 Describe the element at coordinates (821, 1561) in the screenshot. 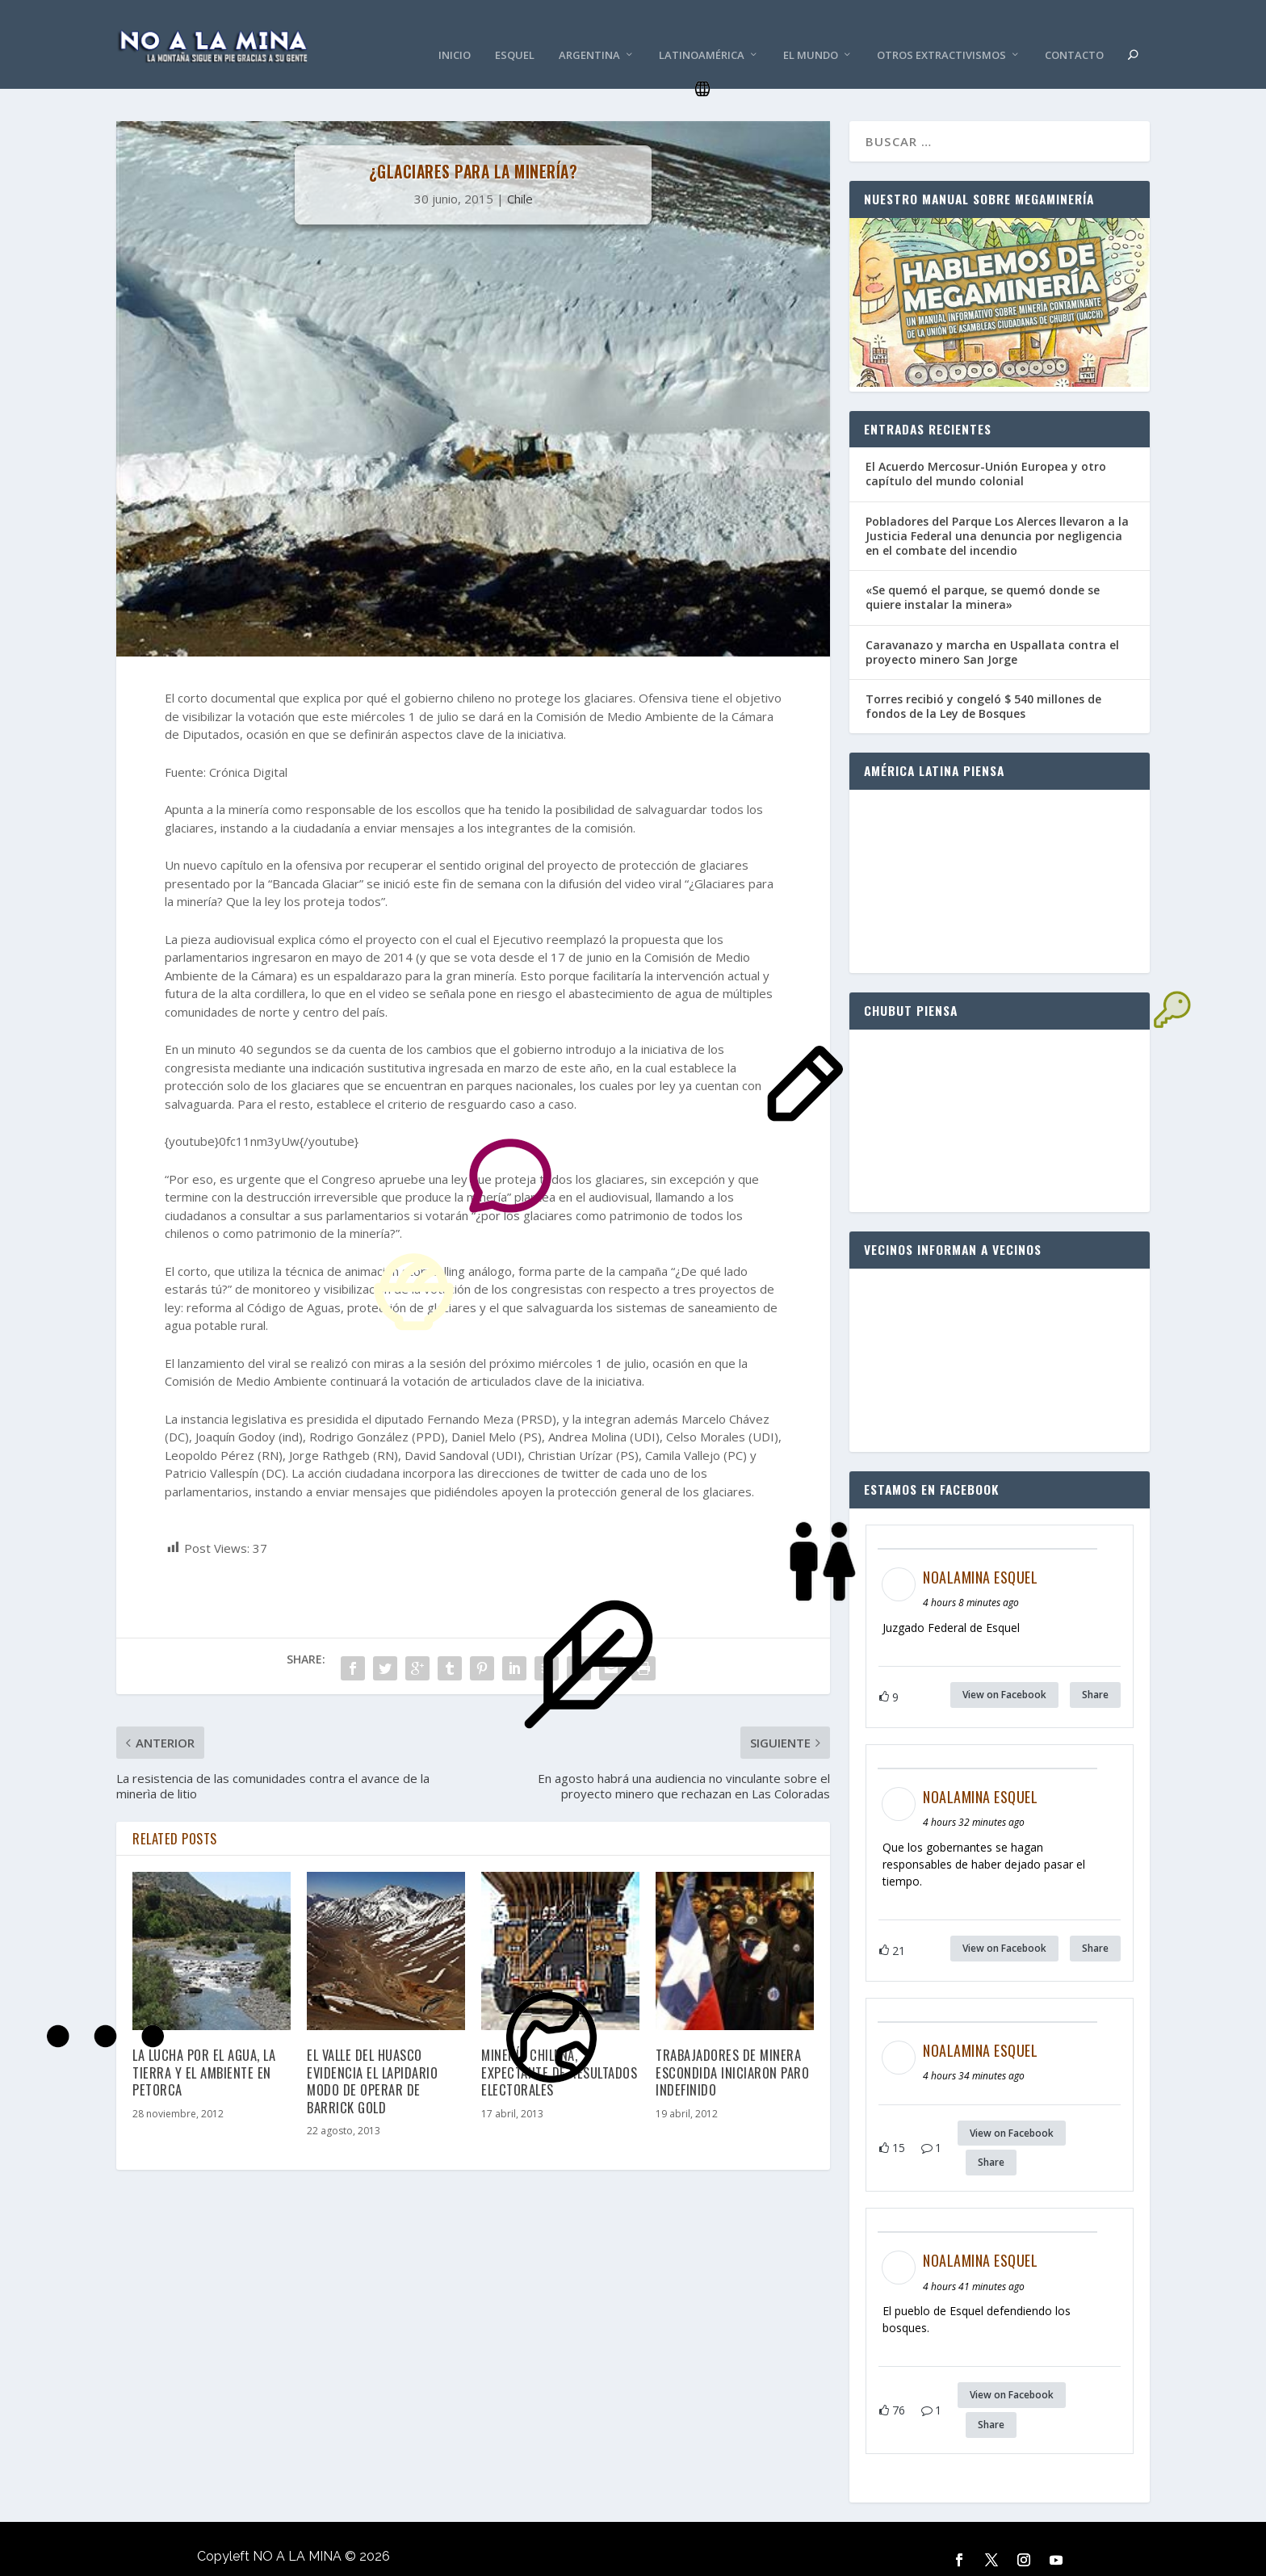

I see `locate restroom facilities` at that location.